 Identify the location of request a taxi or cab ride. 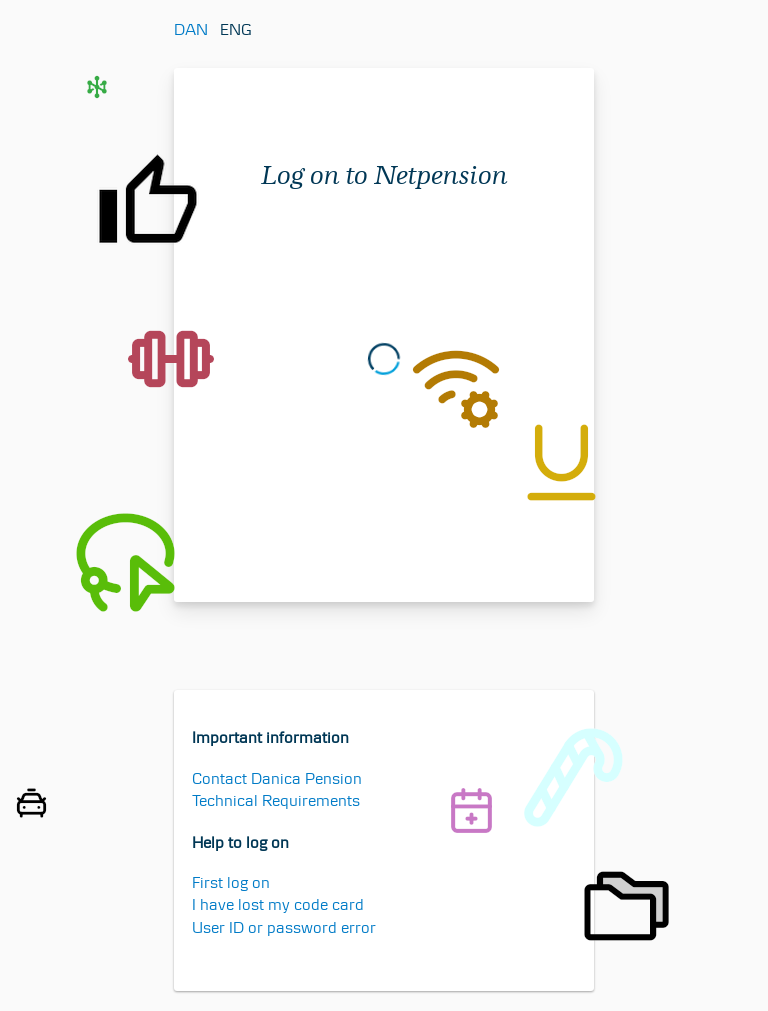
(31, 804).